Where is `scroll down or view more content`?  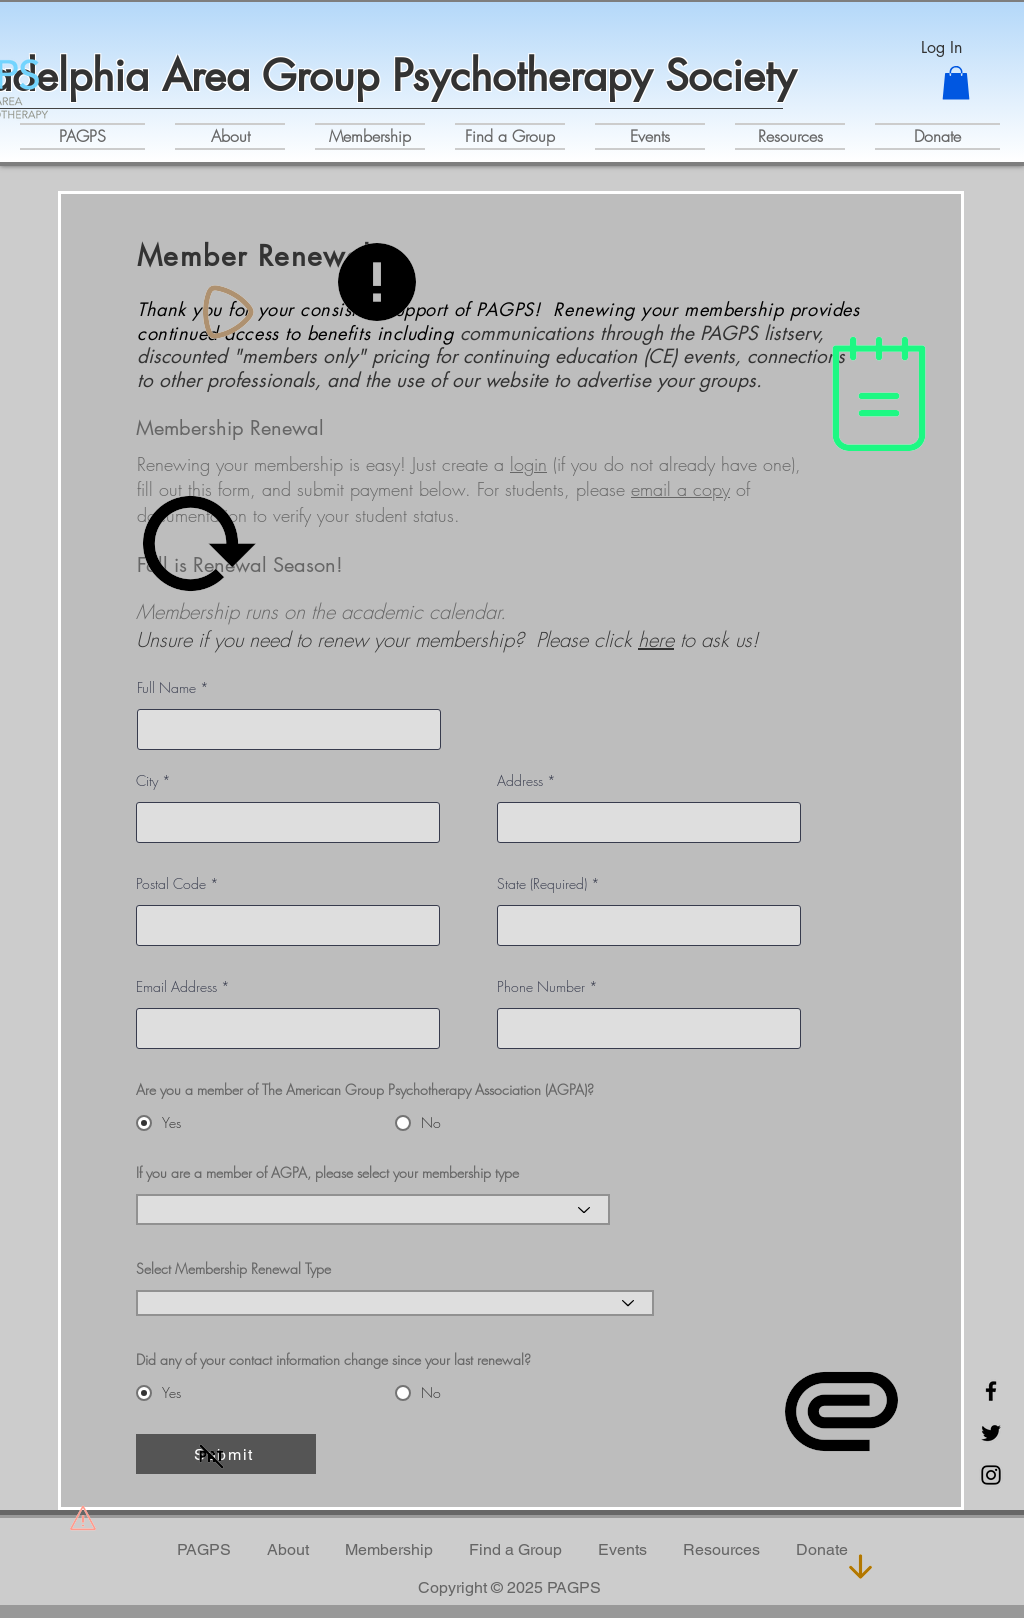
scroll down or view more content is located at coordinates (860, 1566).